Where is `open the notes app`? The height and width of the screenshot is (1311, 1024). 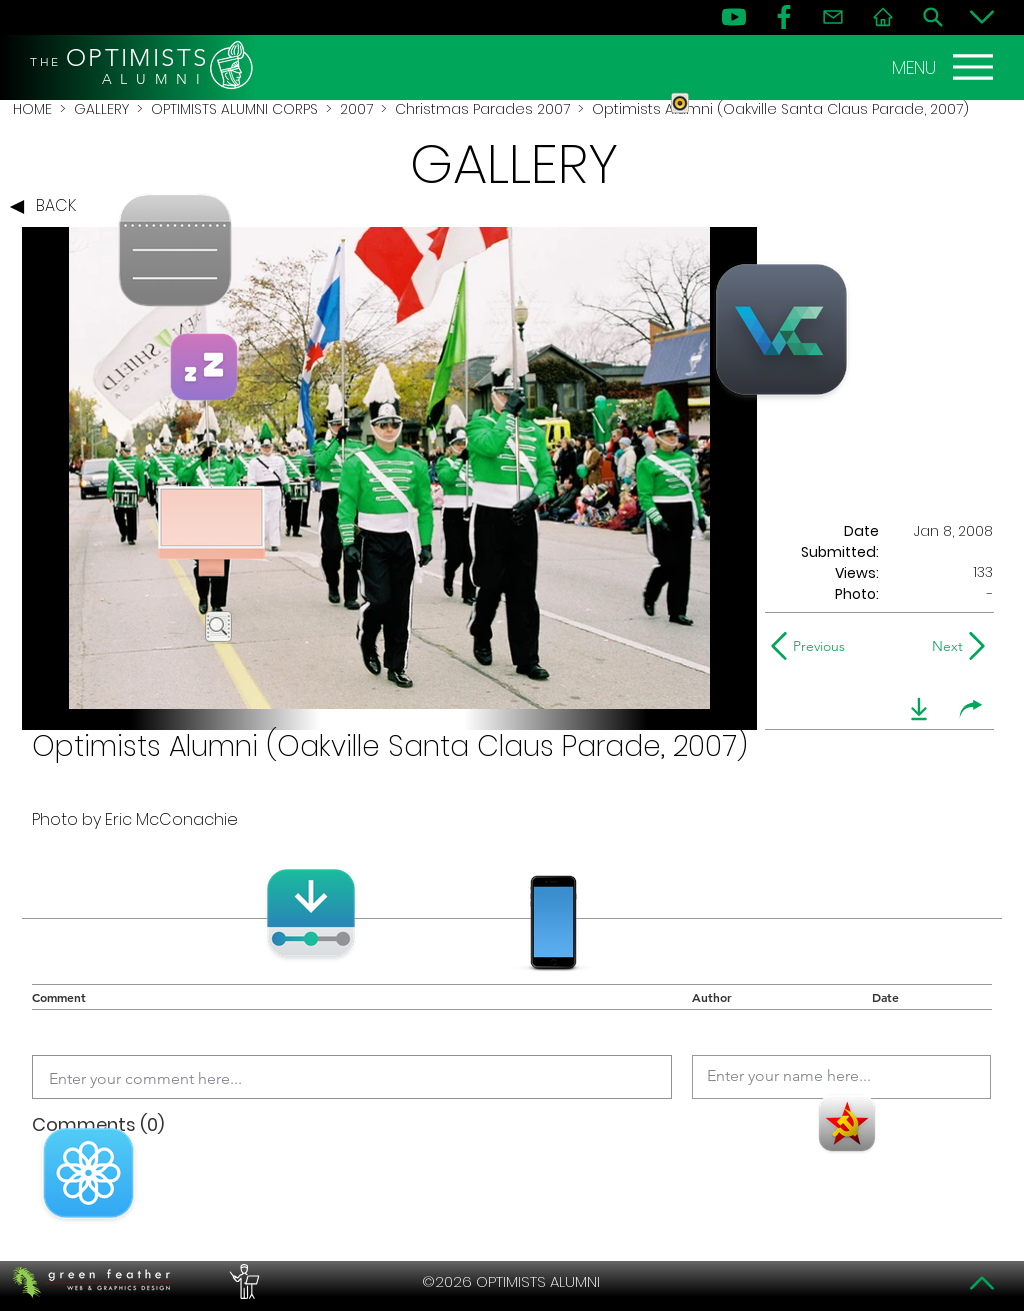
open the notes app is located at coordinates (175, 250).